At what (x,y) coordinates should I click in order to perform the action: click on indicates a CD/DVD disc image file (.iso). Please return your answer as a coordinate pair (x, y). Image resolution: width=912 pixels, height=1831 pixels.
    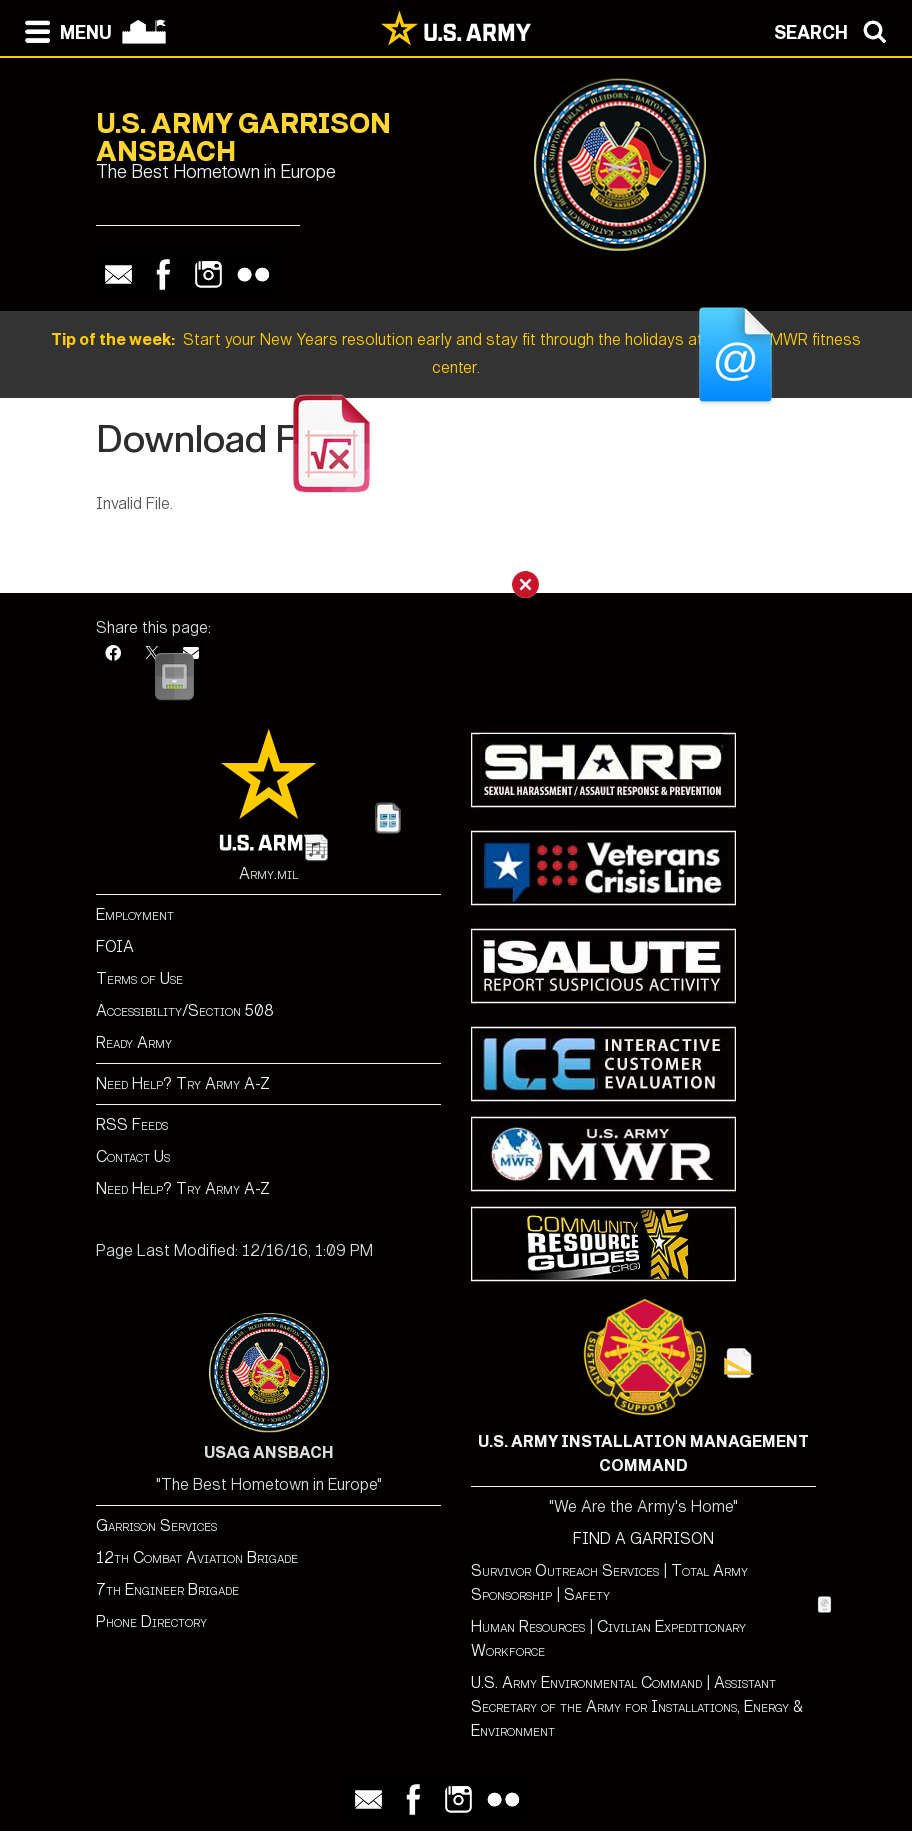
    Looking at the image, I should click on (824, 1604).